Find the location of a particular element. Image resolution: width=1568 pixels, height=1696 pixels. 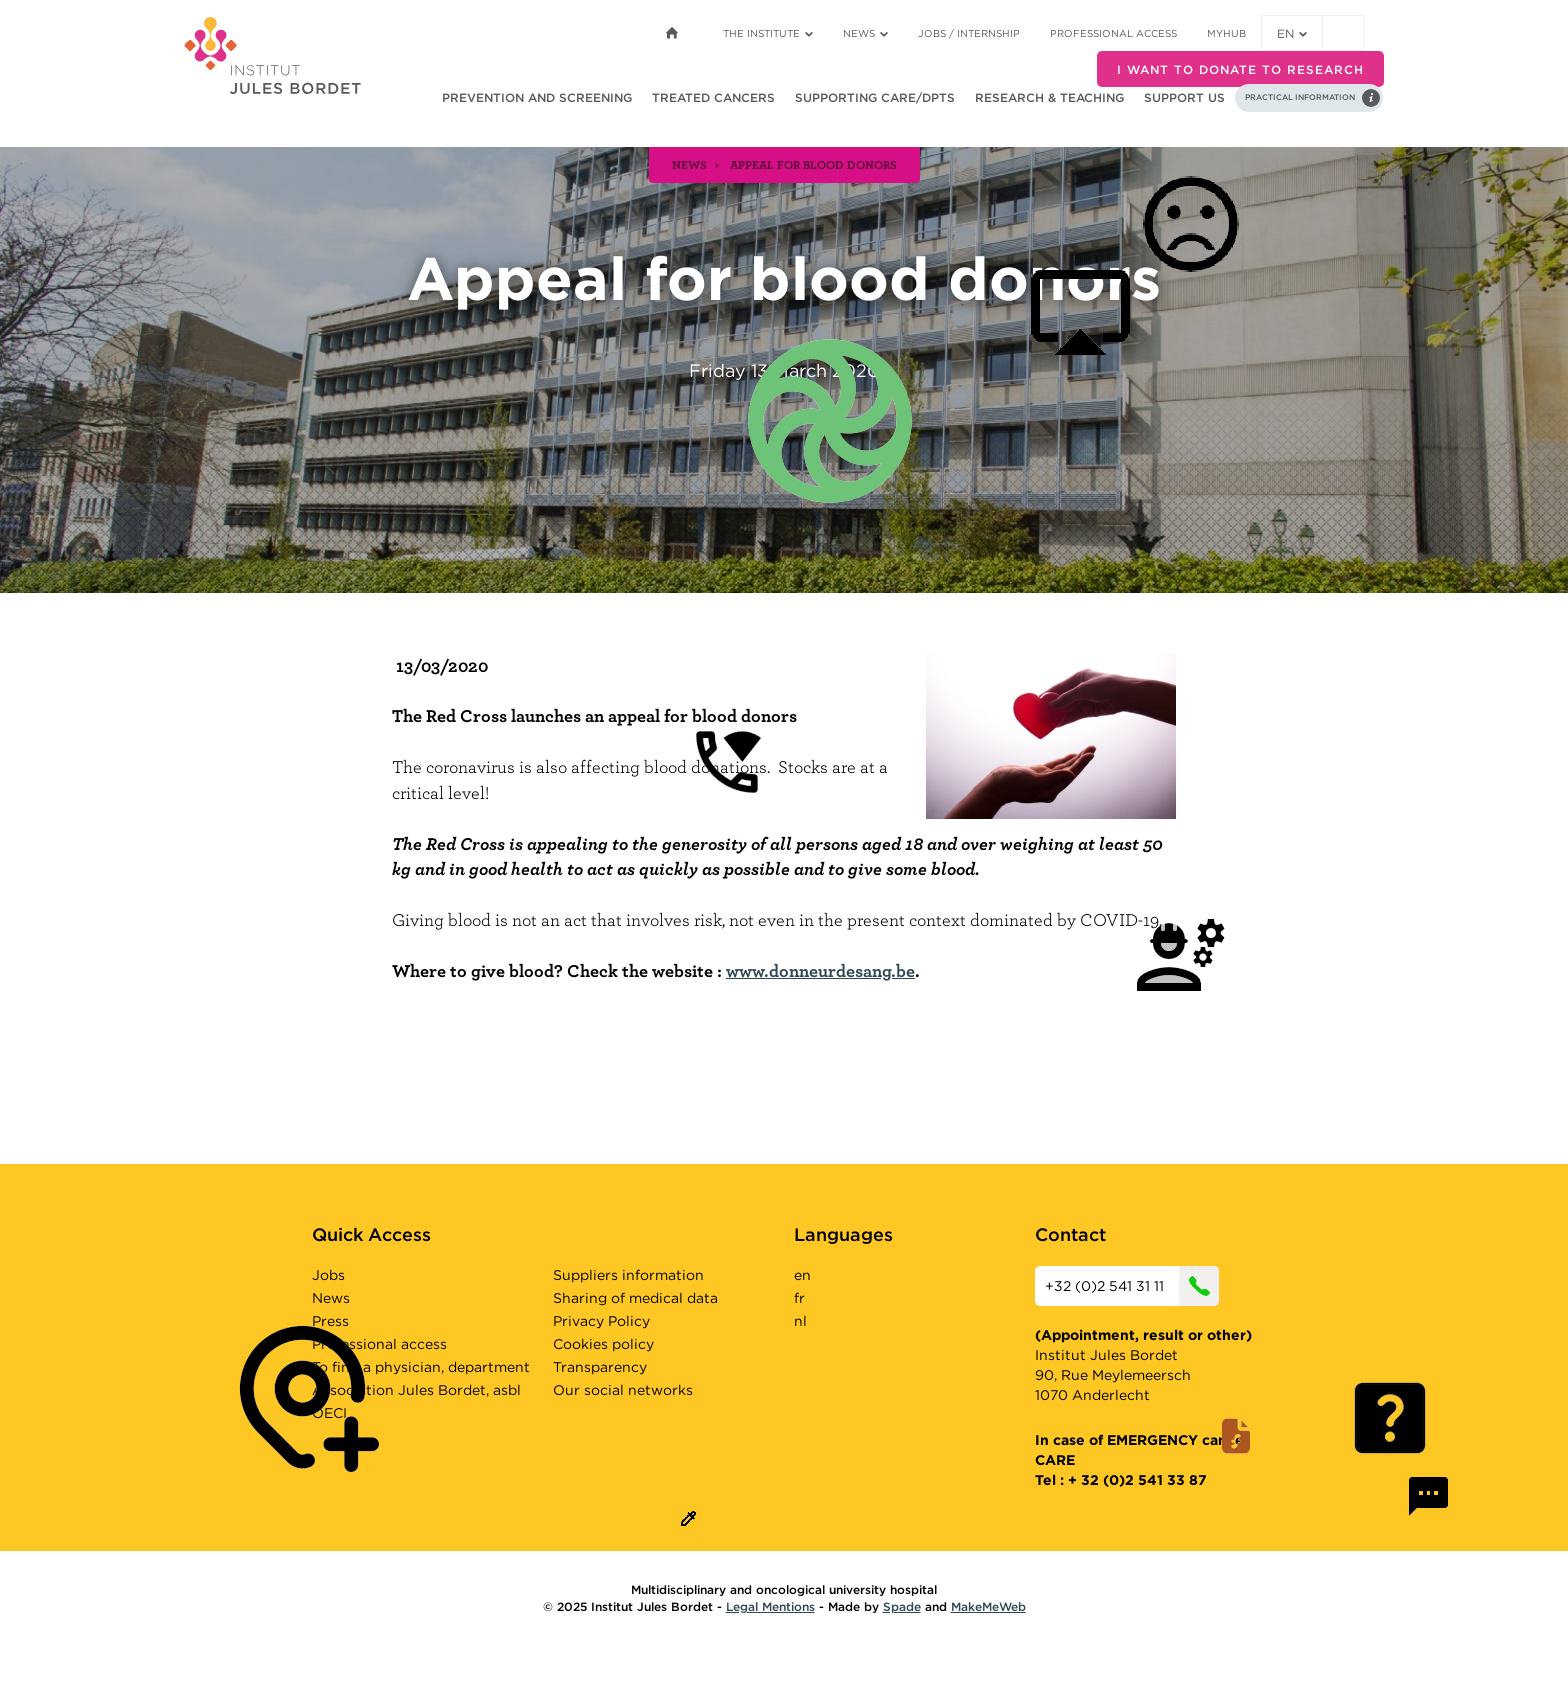

pick a color from the image is located at coordinates (688, 1518).